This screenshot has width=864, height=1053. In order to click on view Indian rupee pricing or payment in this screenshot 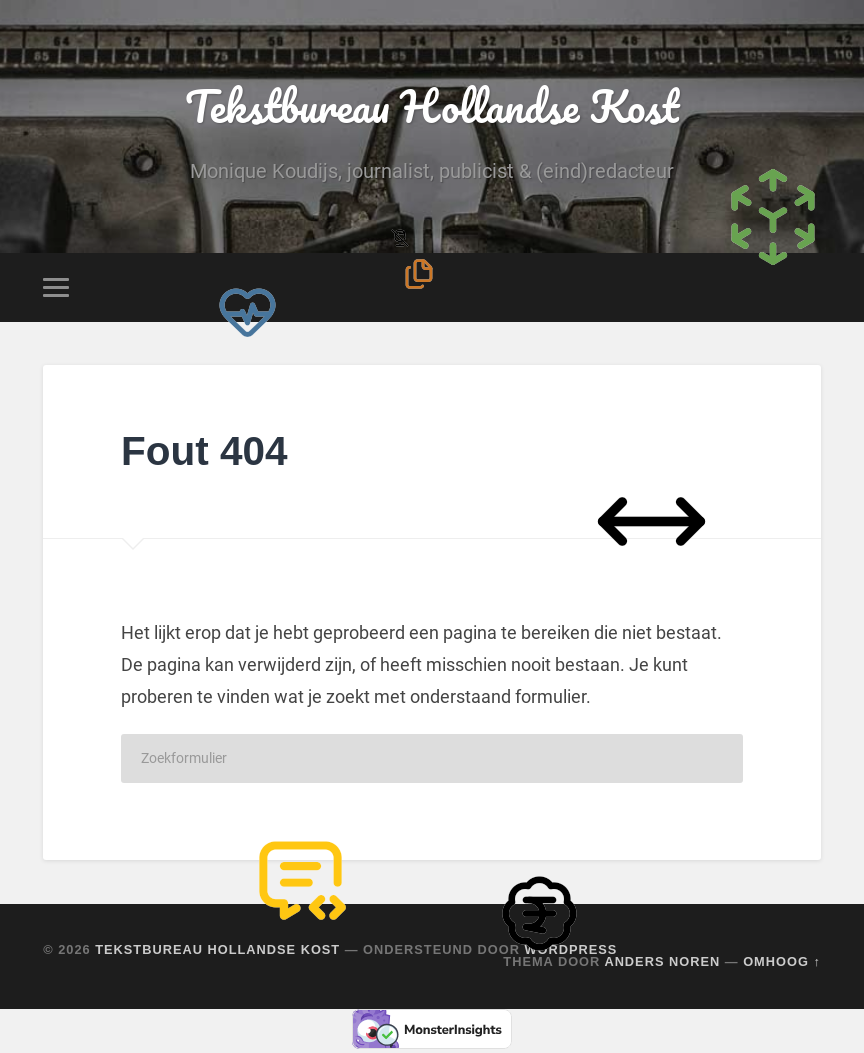, I will do `click(539, 913)`.